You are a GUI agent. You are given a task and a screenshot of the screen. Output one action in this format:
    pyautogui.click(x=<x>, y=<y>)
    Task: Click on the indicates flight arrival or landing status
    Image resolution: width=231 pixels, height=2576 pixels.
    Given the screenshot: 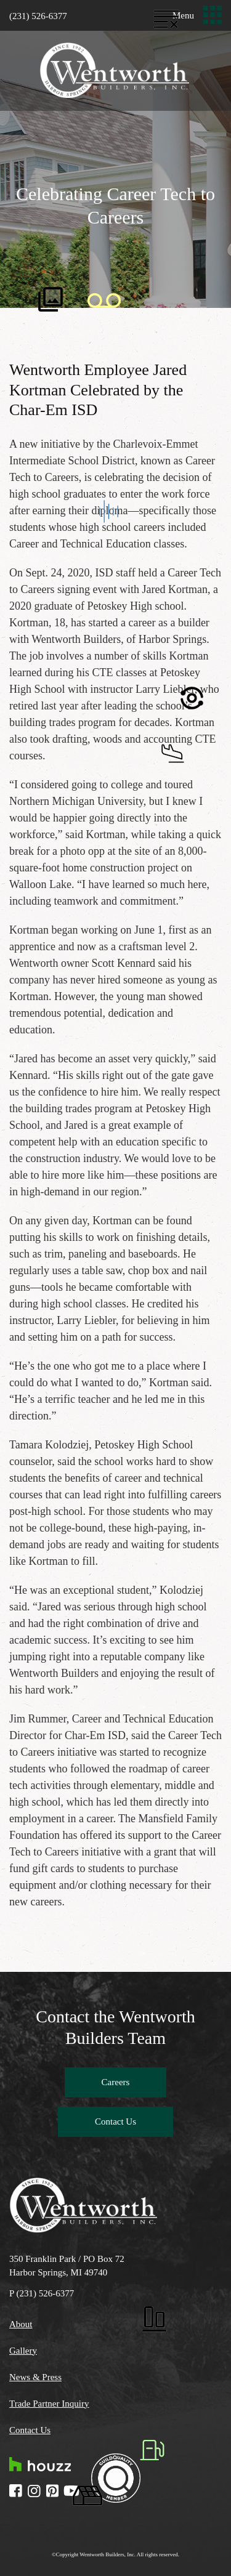 What is the action you would take?
    pyautogui.click(x=171, y=753)
    